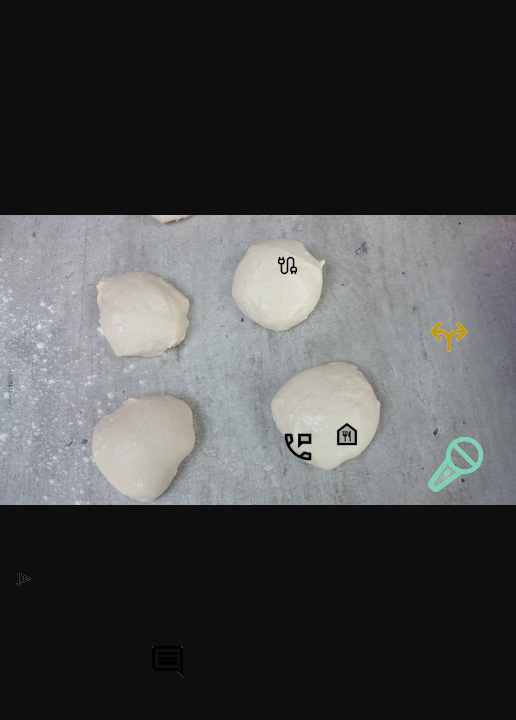 The width and height of the screenshot is (516, 720). I want to click on add a comment or note, so click(167, 661).